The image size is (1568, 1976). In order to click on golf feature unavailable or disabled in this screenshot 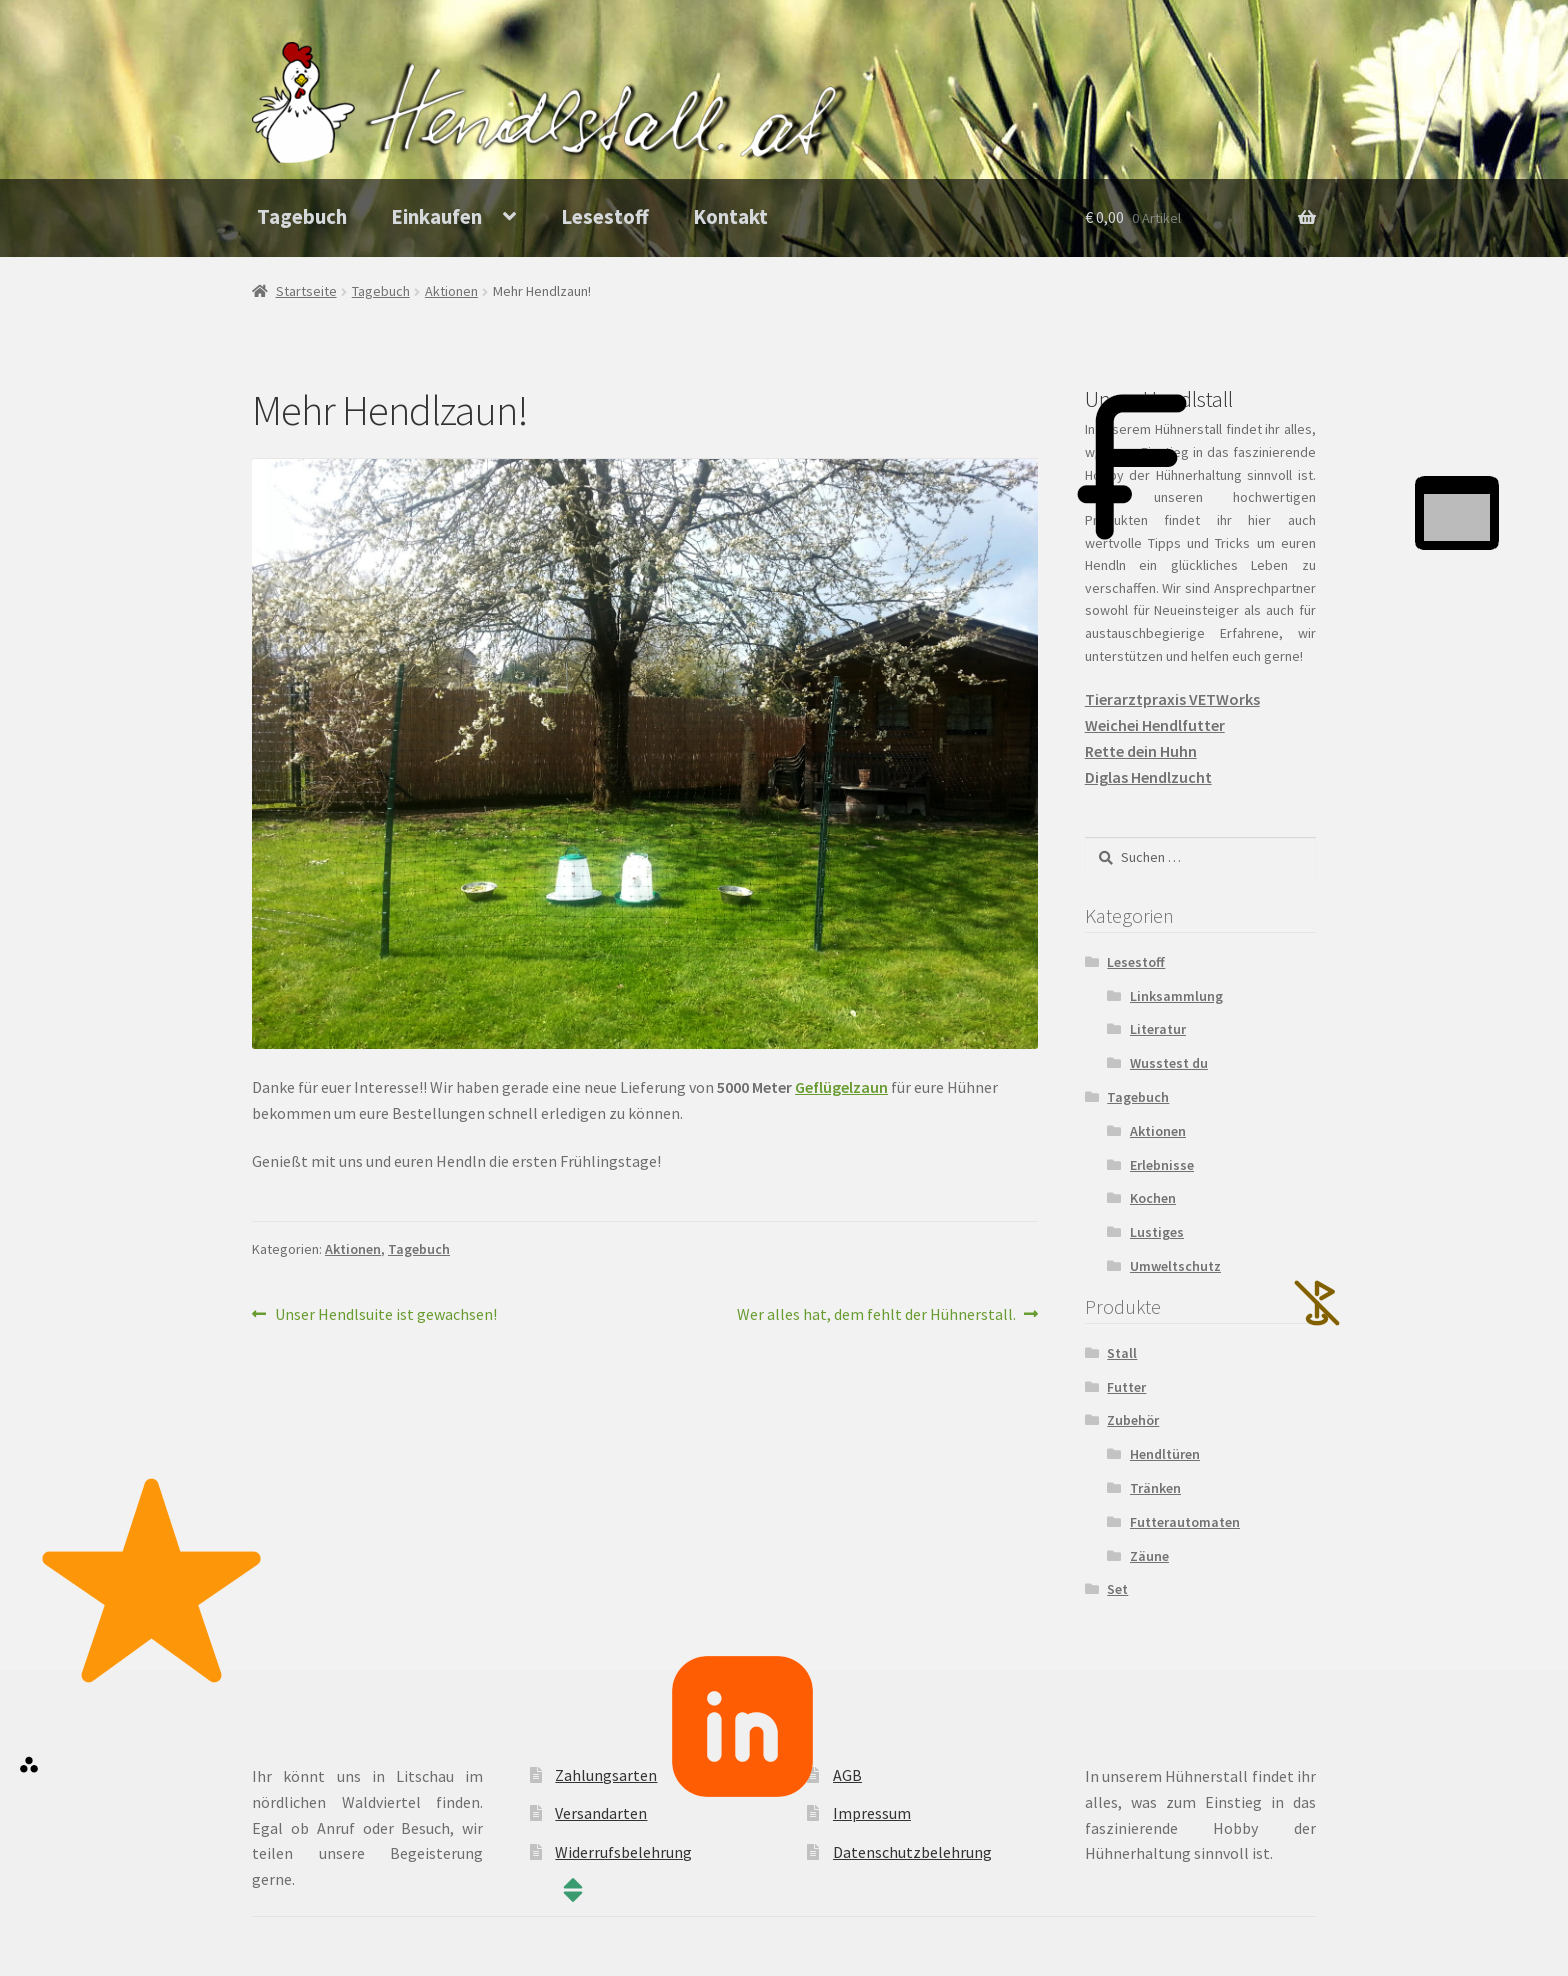, I will do `click(1317, 1303)`.